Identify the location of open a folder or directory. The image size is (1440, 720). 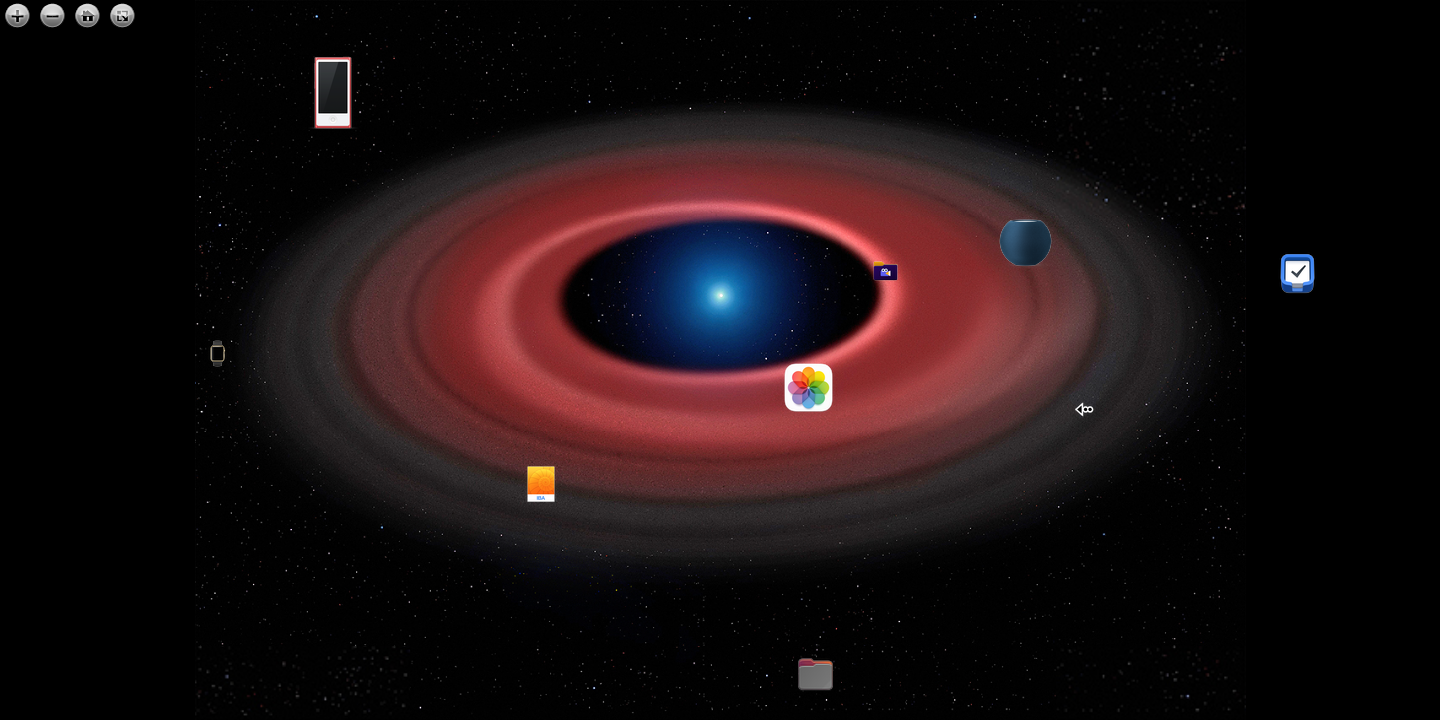
(815, 673).